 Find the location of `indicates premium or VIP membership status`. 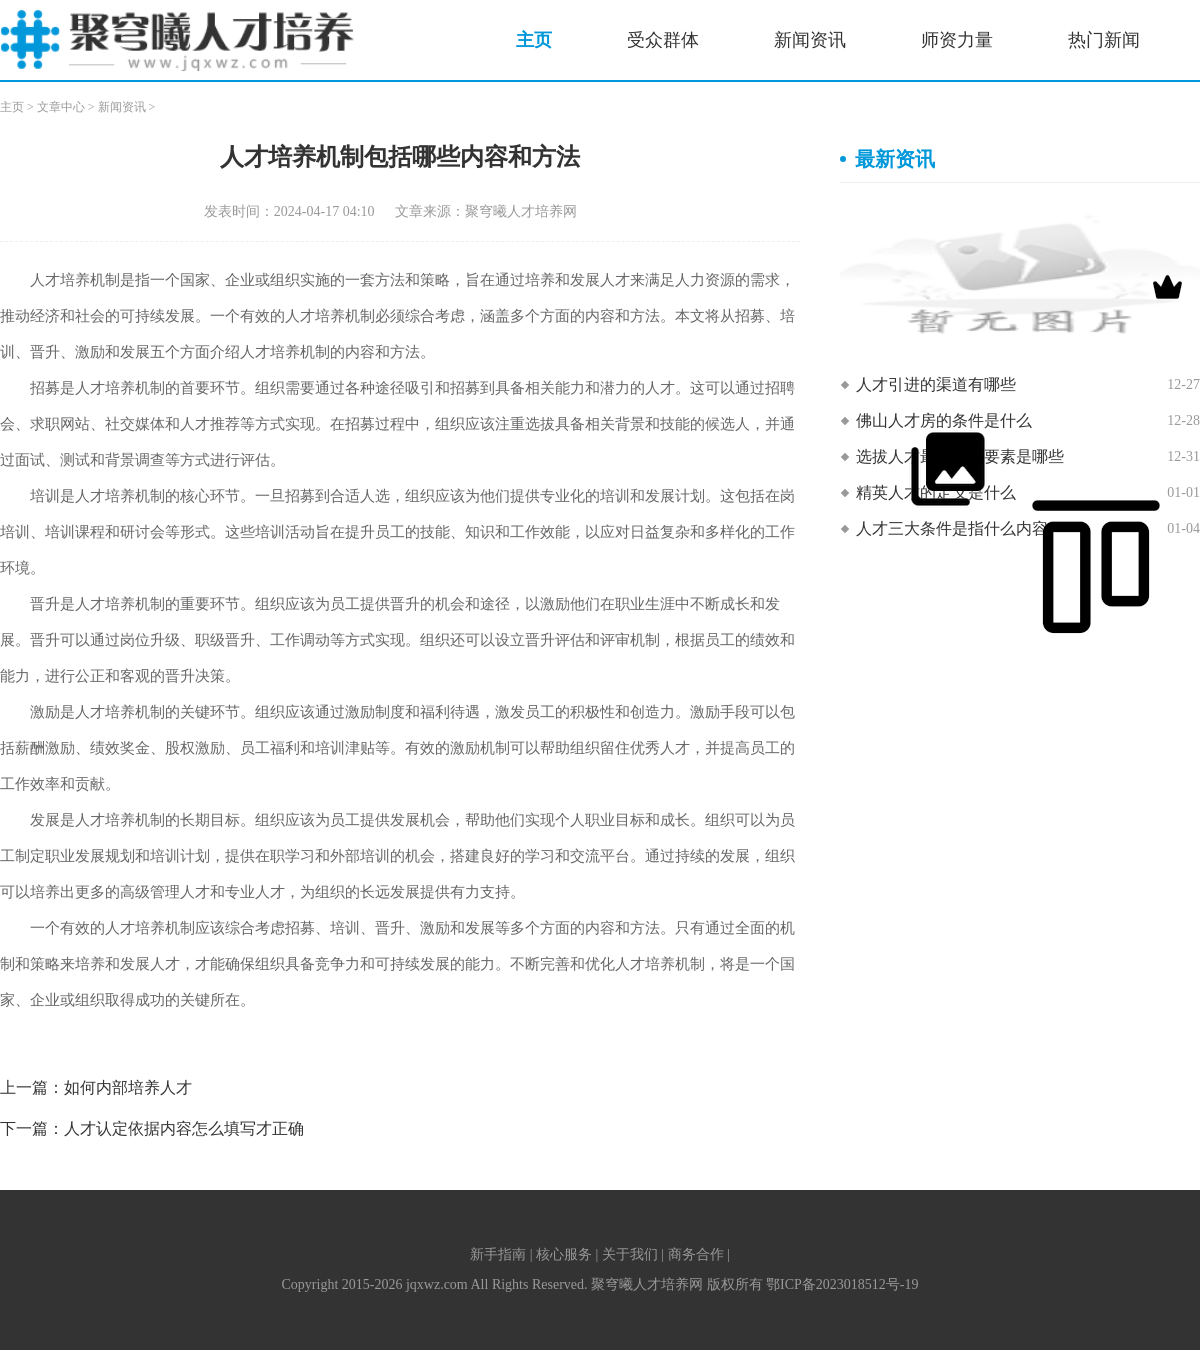

indicates premium or VIP membership status is located at coordinates (1167, 288).